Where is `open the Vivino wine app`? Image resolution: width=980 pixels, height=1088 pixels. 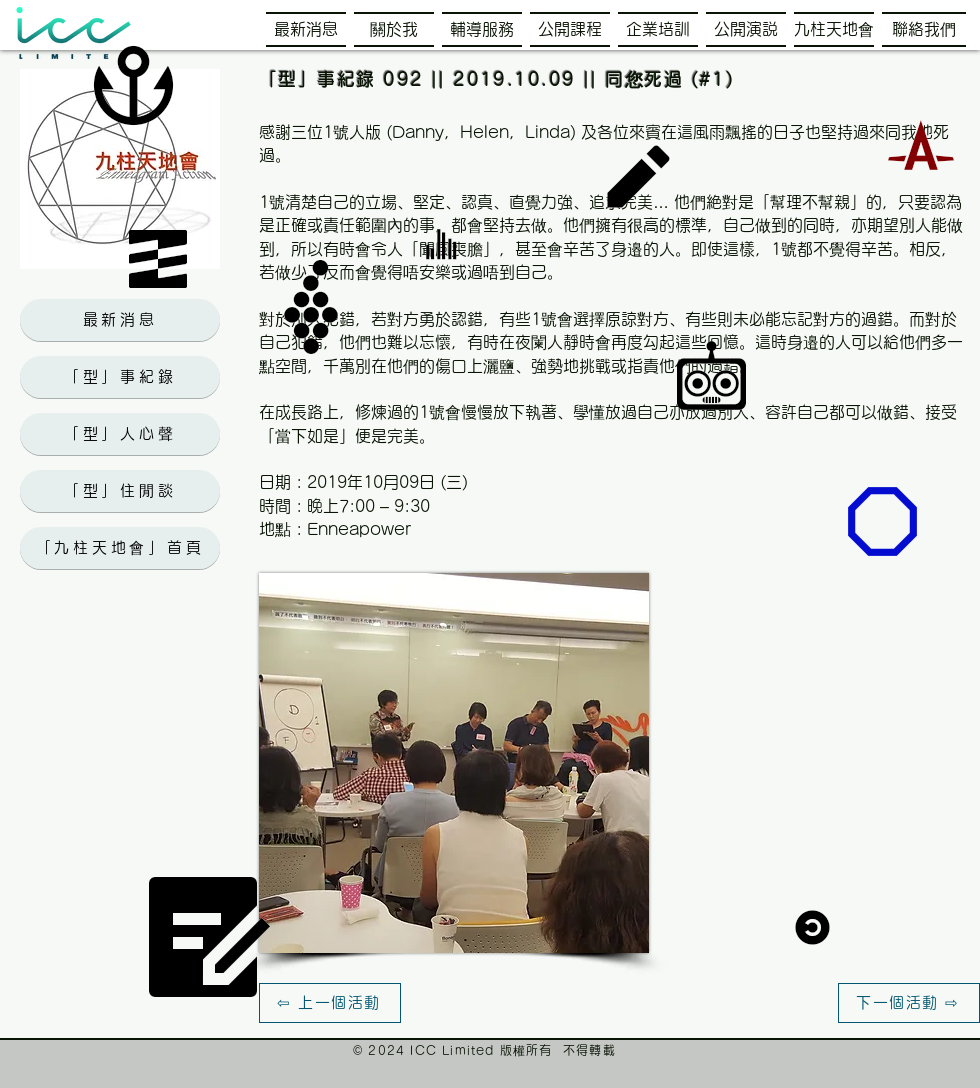 open the Vivino wine app is located at coordinates (311, 307).